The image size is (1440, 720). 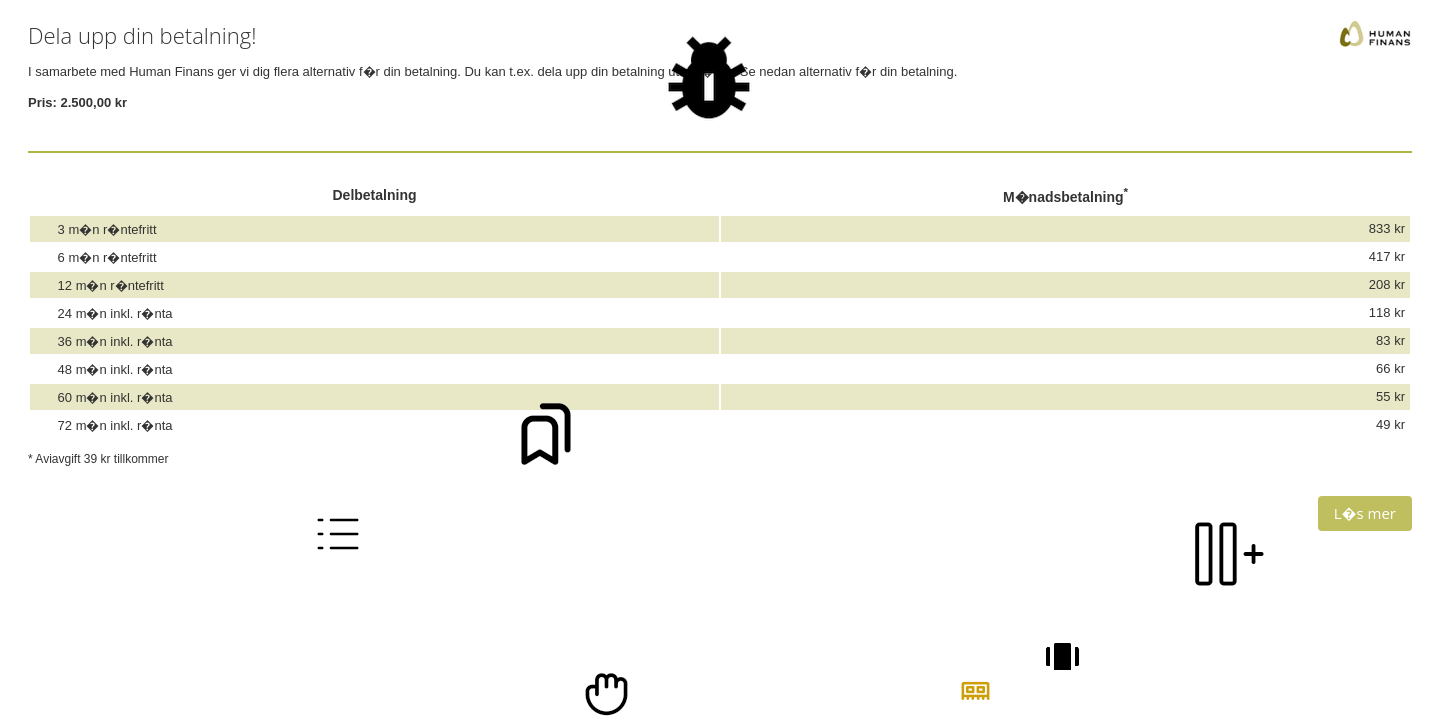 I want to click on find pest control services nearby, so click(x=709, y=78).